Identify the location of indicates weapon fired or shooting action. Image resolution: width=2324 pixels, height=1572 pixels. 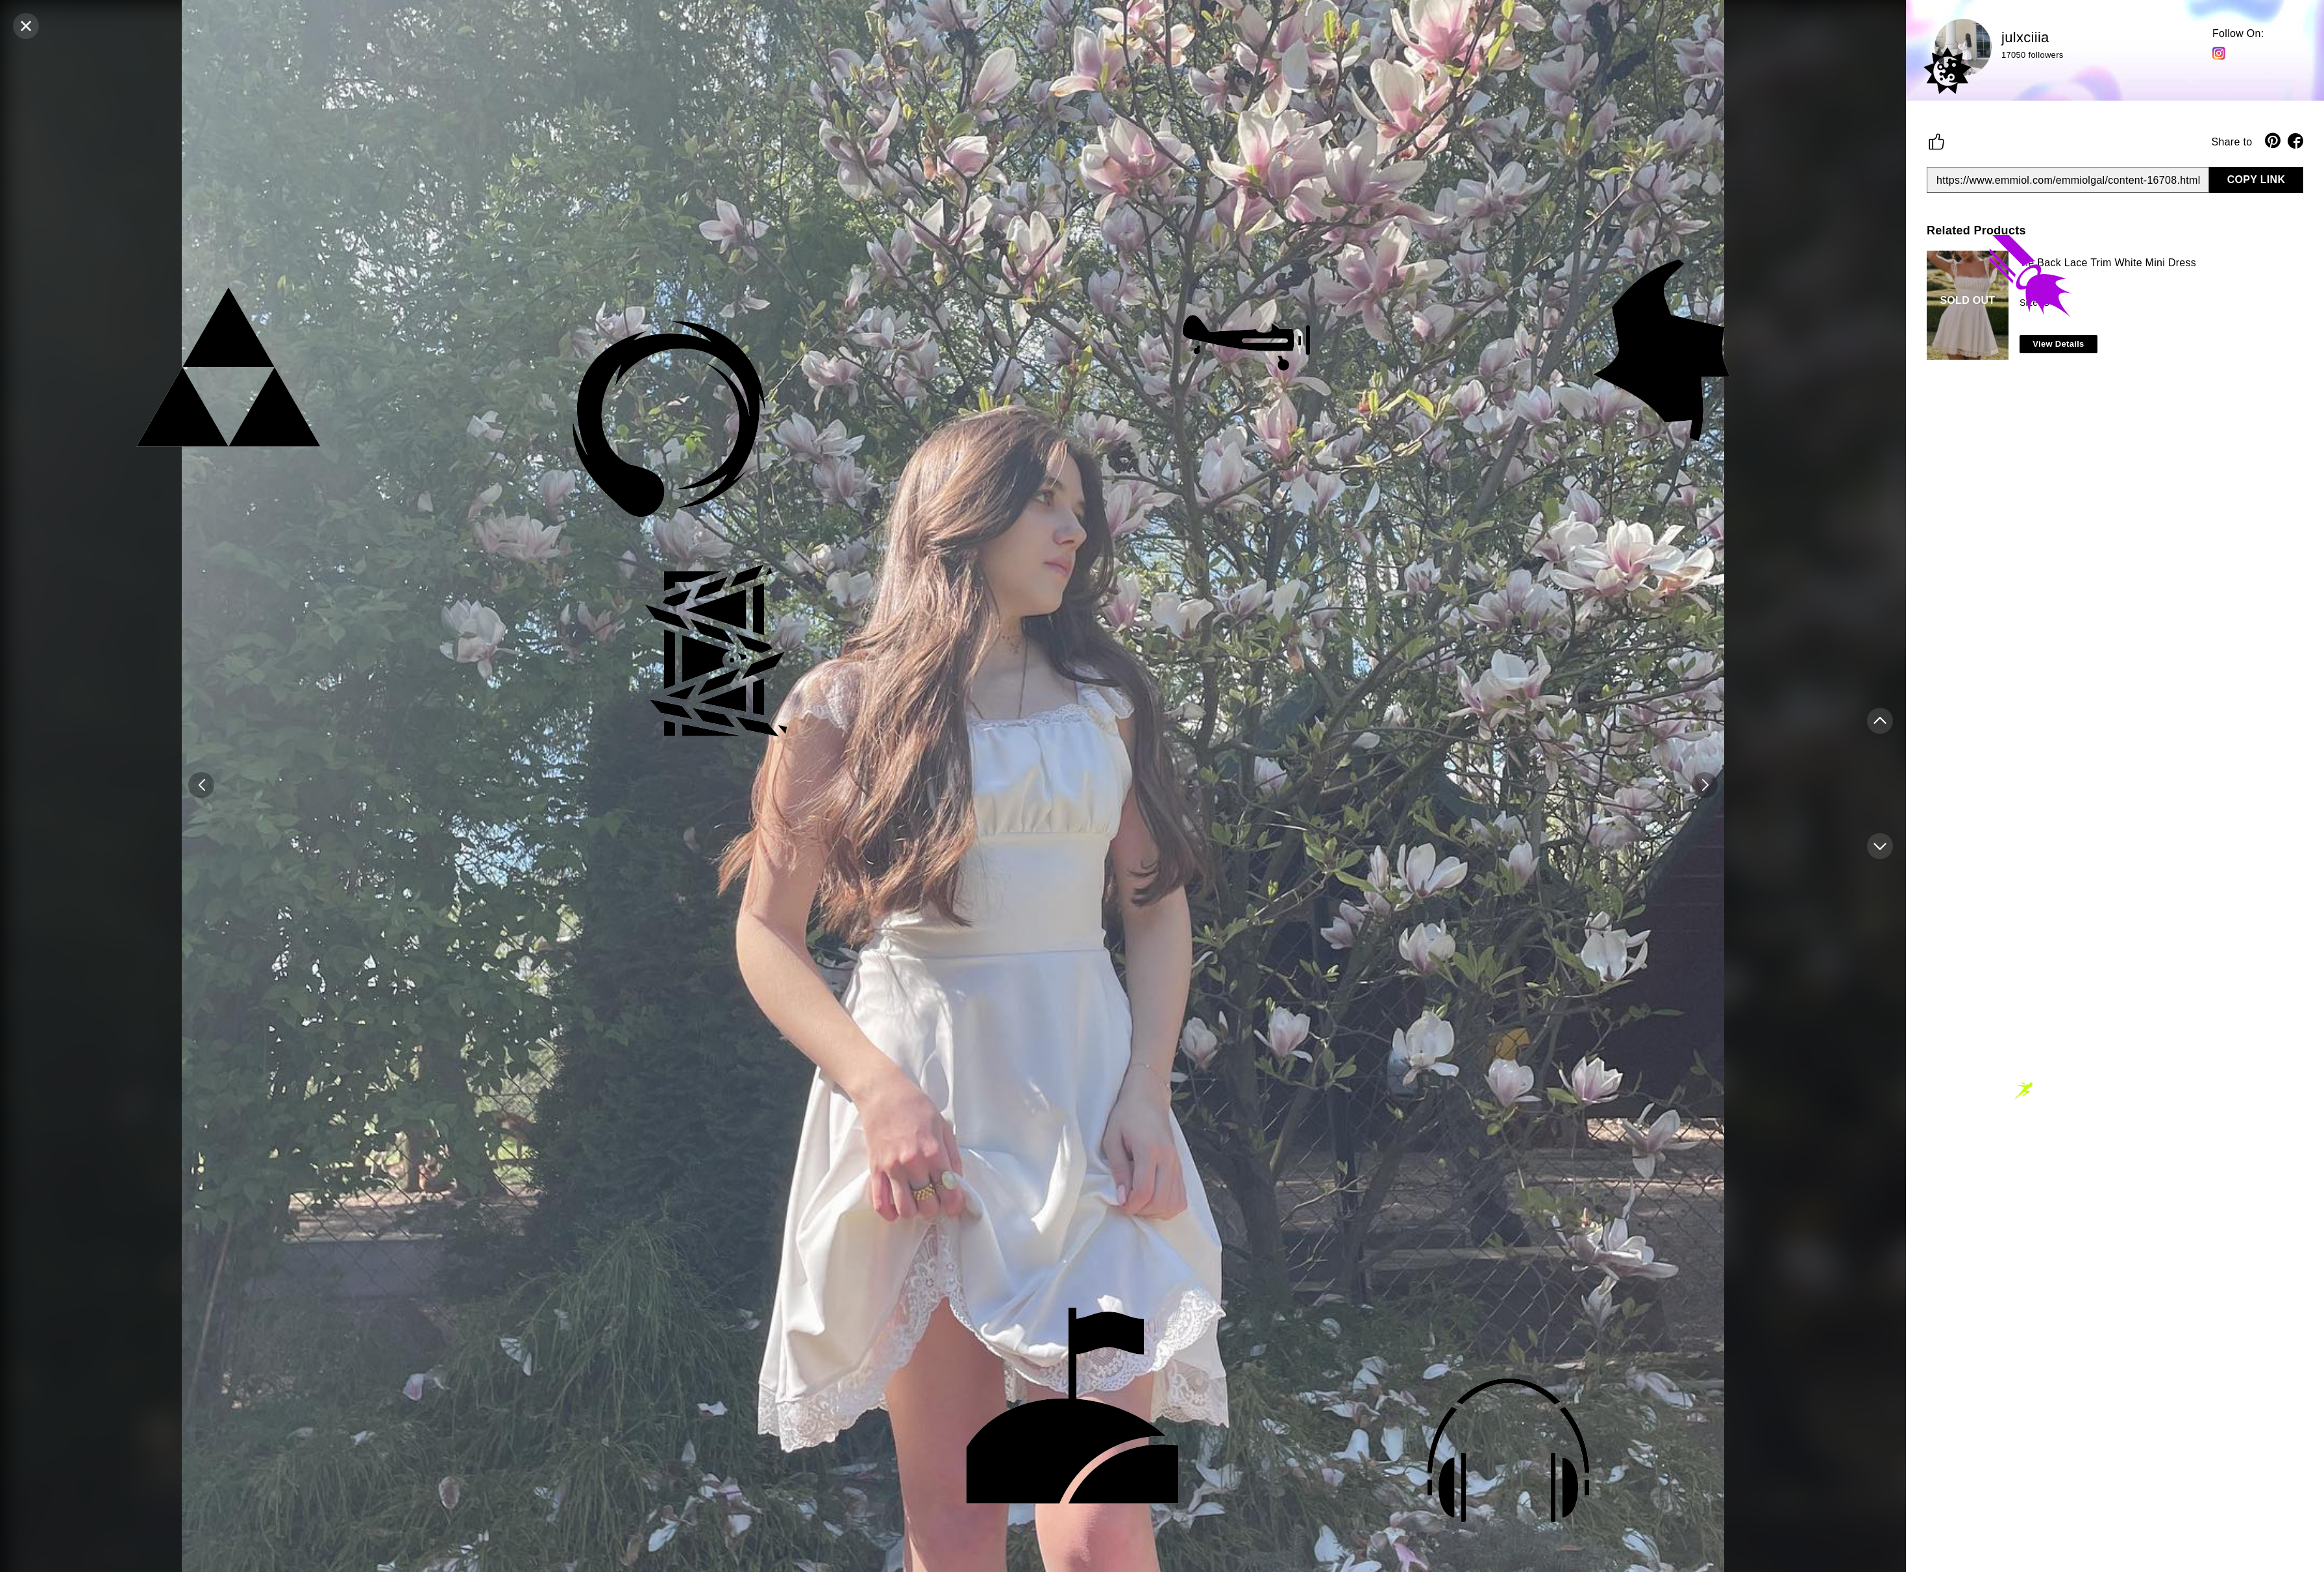
(2031, 276).